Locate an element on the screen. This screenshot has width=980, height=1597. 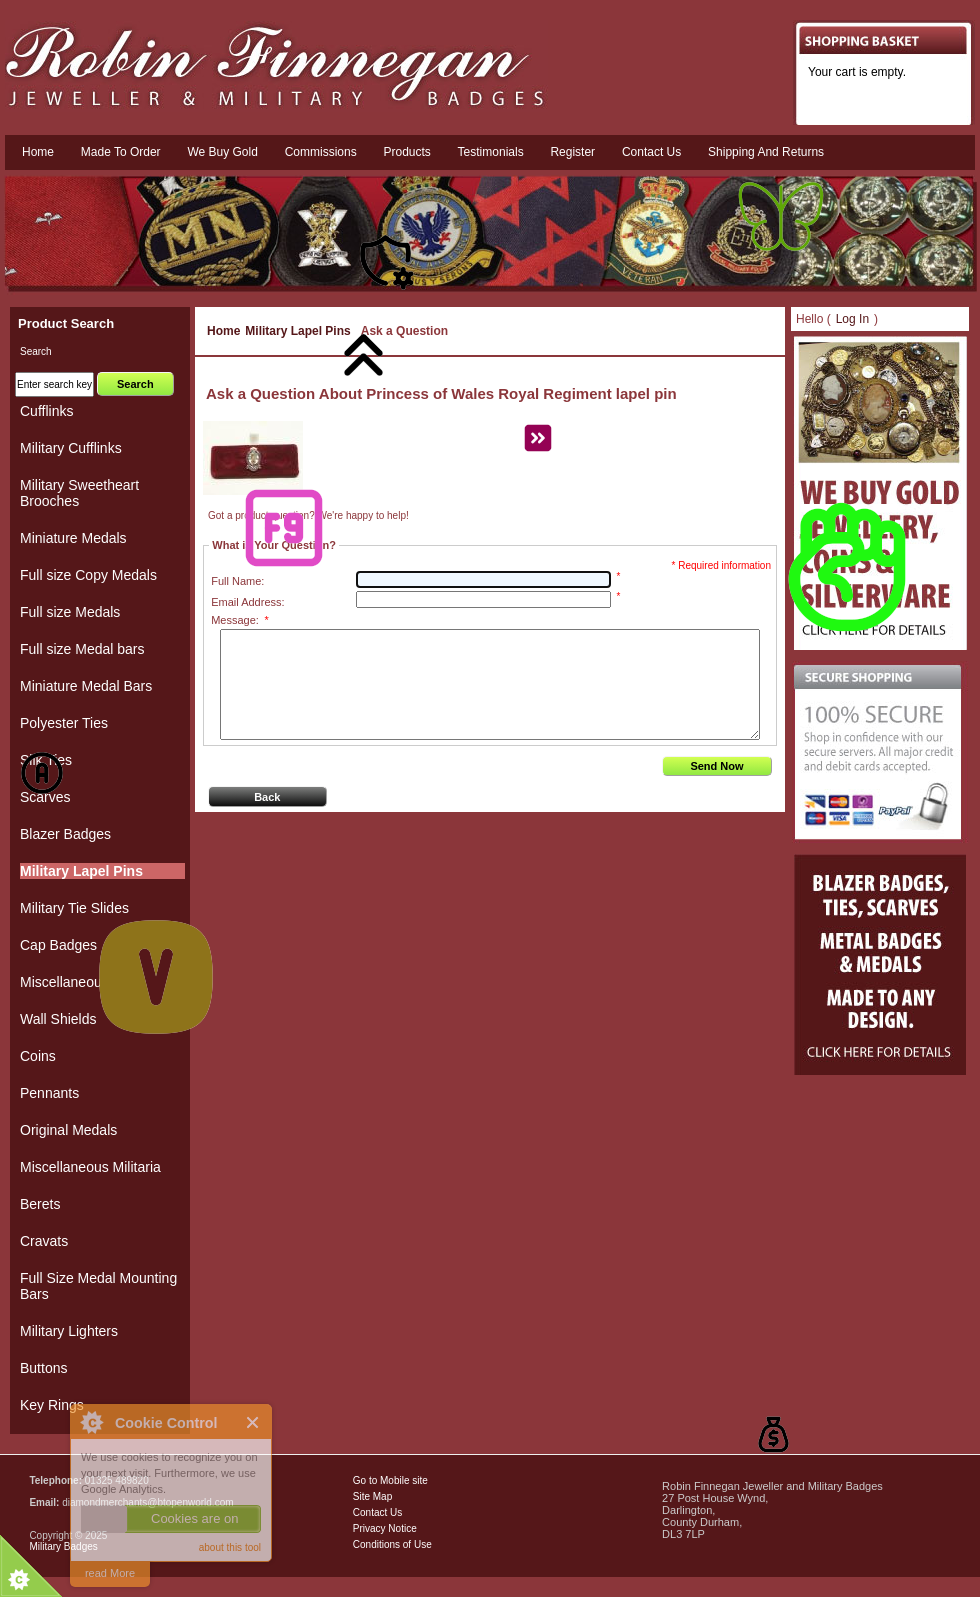
indicates a verified status or badge is located at coordinates (156, 977).